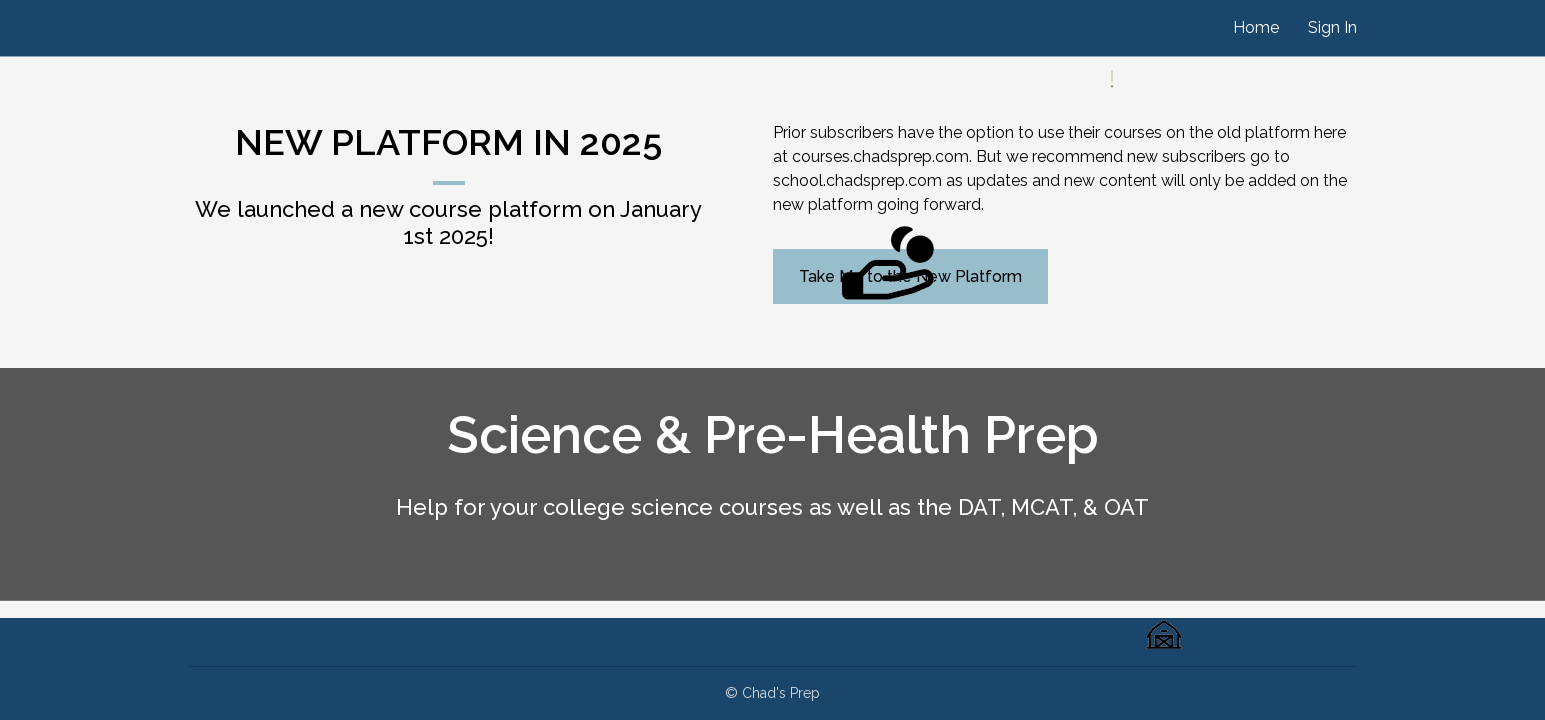  I want to click on indicates a warning or alert requiring attention, so click(1112, 79).